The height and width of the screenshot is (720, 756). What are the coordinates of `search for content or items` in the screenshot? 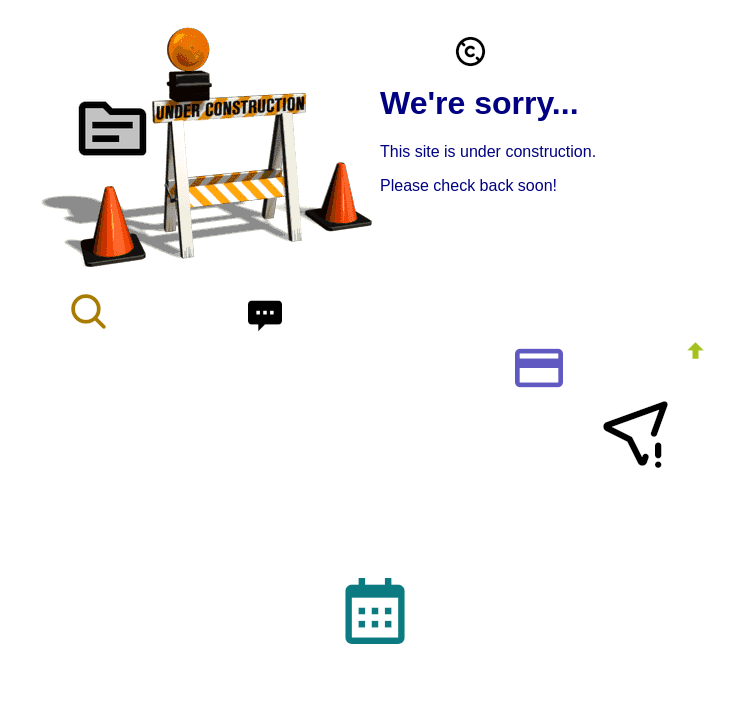 It's located at (88, 311).